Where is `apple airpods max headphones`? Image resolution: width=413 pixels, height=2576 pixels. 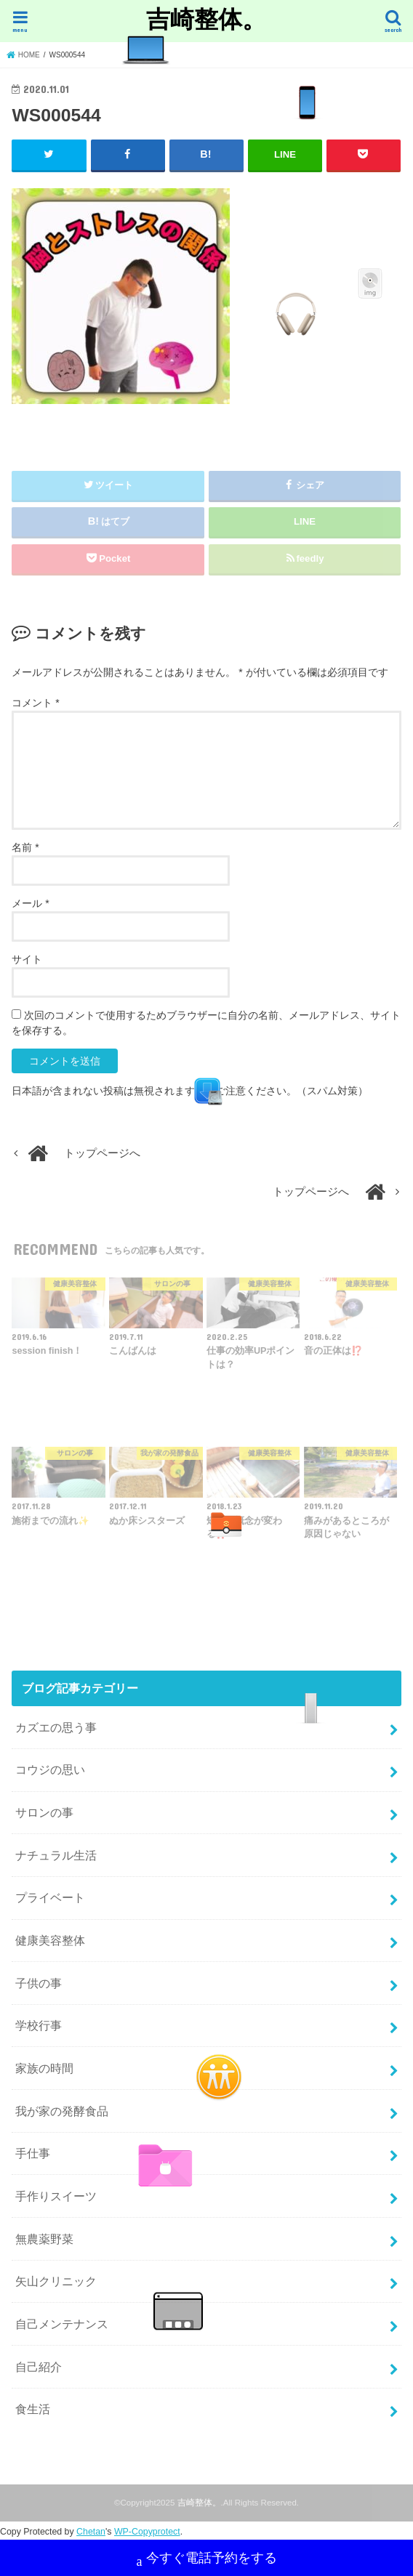
apple airpods max headphones is located at coordinates (296, 314).